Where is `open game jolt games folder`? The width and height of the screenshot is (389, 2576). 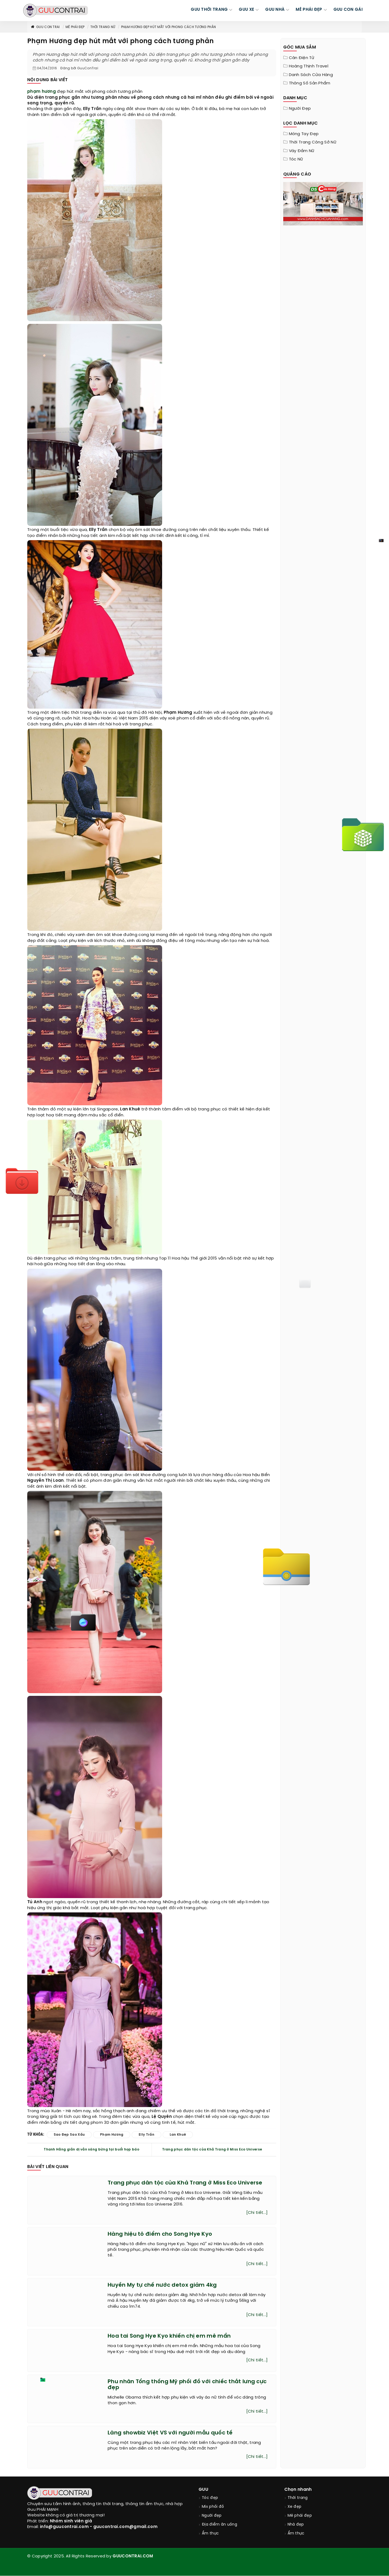 open game jolt games folder is located at coordinates (363, 836).